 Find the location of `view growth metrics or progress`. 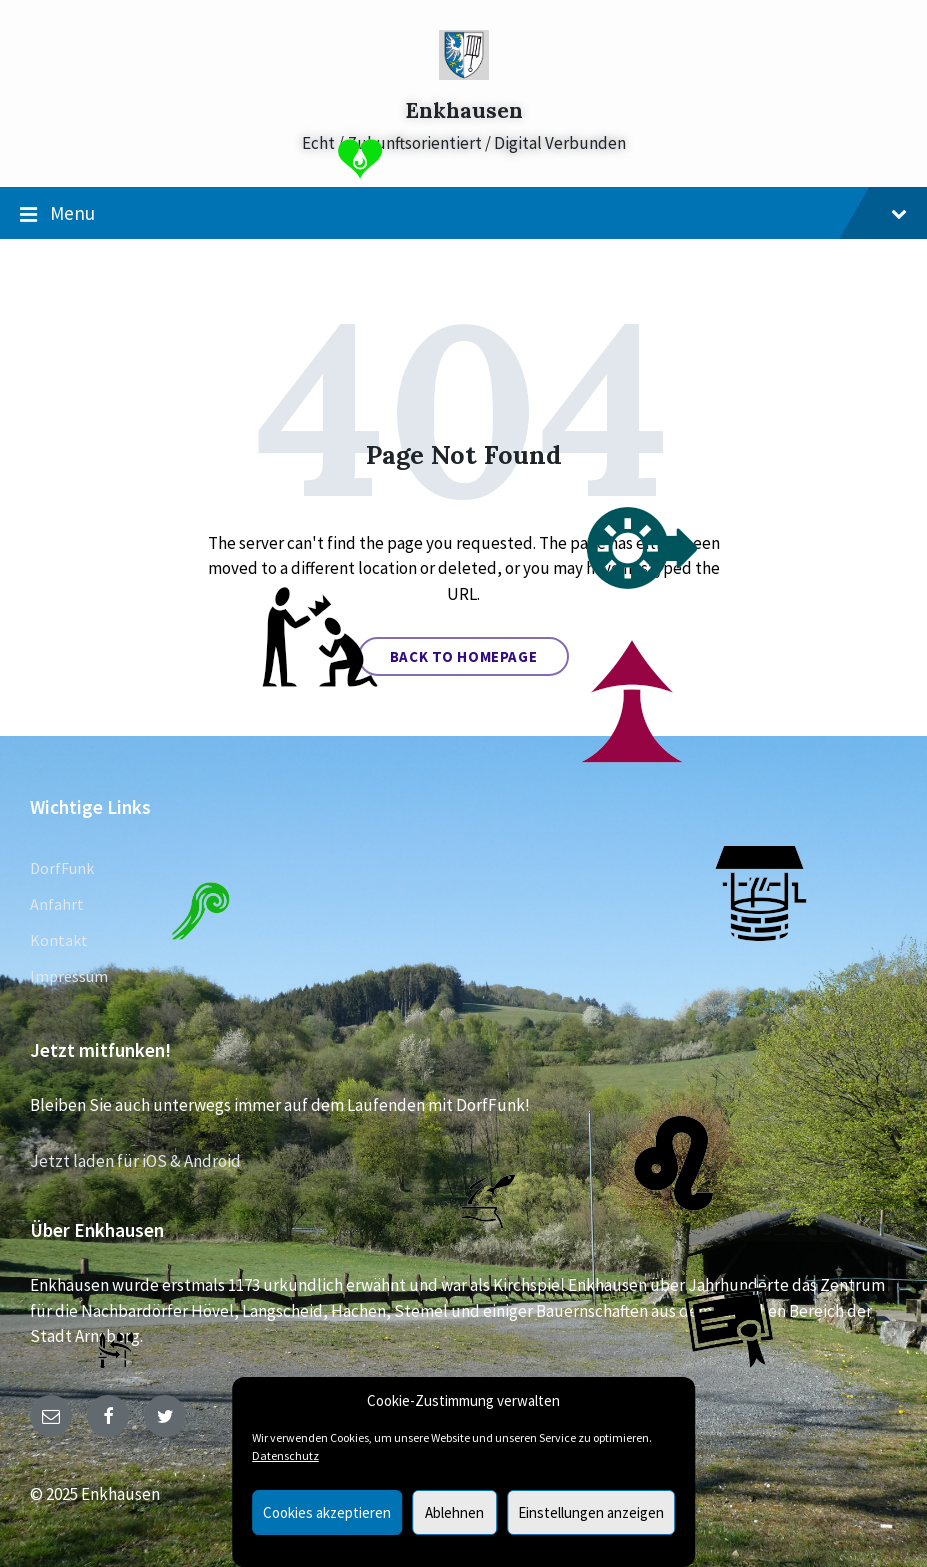

view growth metrics or progress is located at coordinates (632, 700).